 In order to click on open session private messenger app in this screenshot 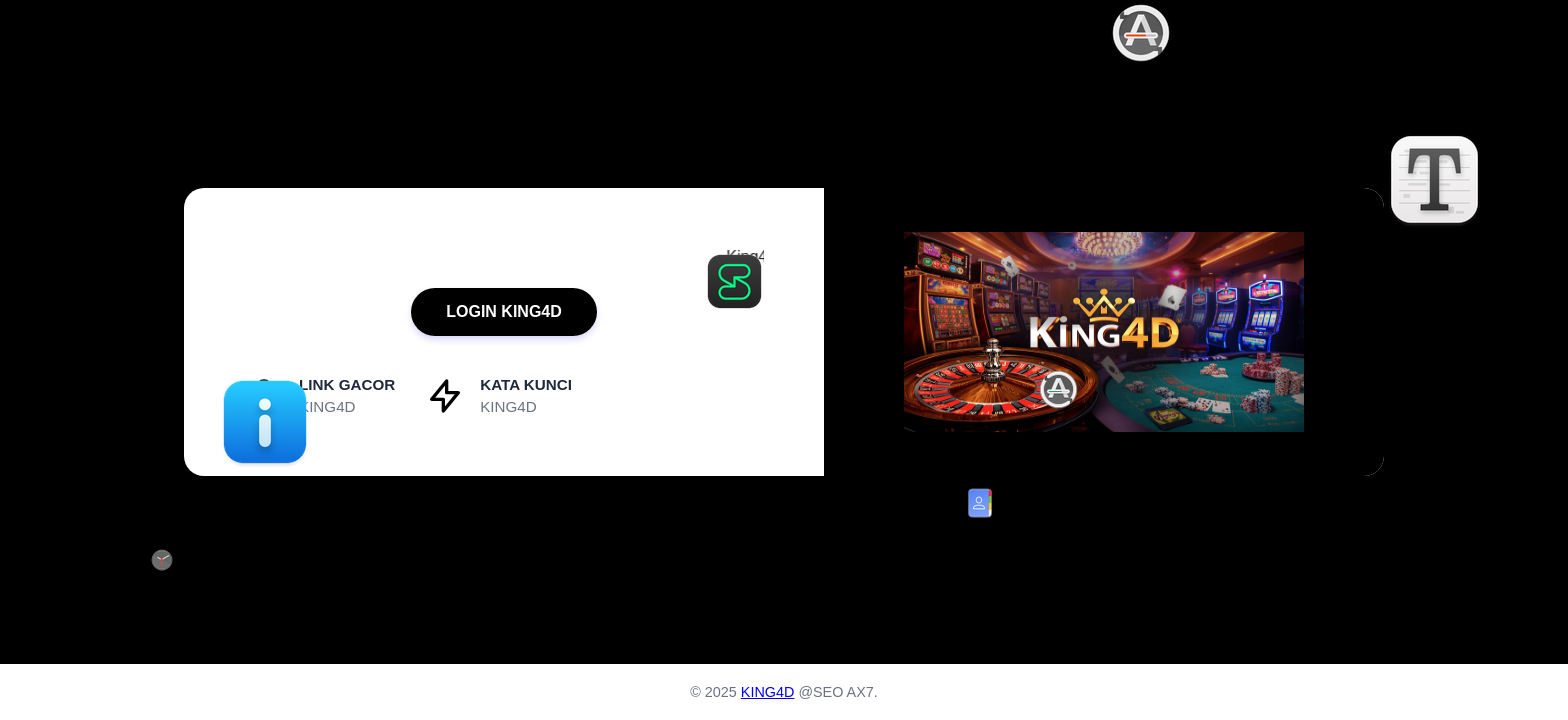, I will do `click(734, 281)`.